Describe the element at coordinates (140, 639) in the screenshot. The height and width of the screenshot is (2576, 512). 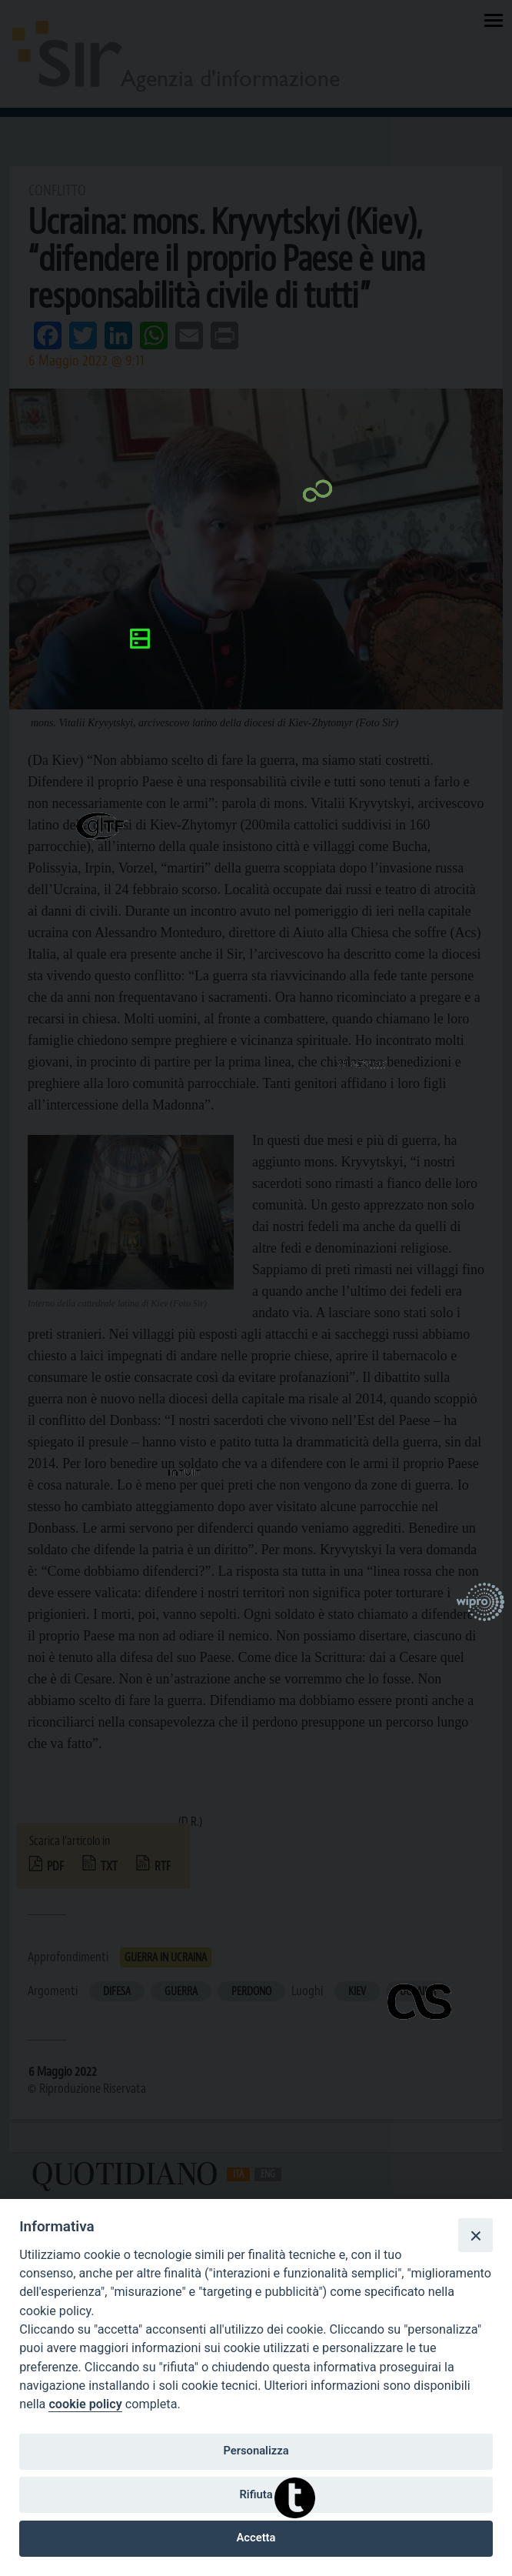
I see `access server settings` at that location.